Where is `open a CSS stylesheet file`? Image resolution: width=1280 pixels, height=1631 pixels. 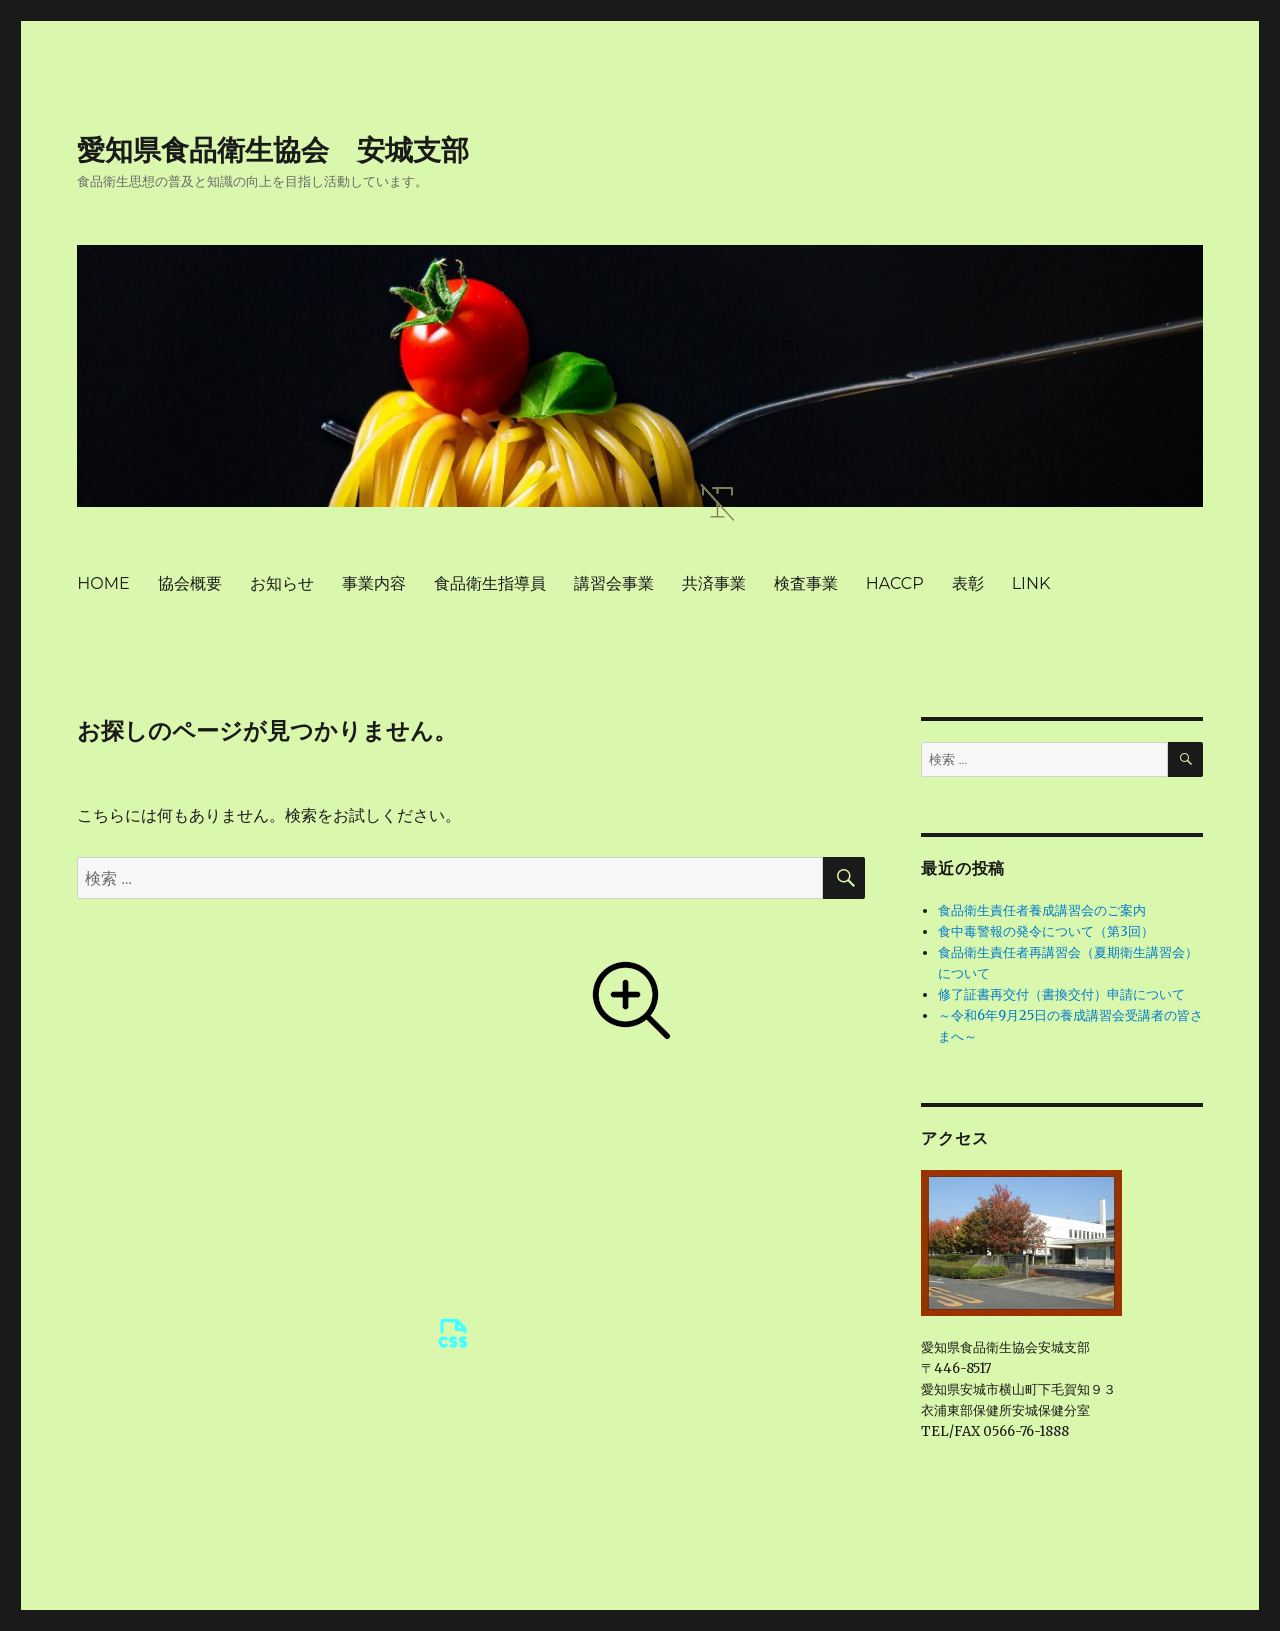
open a CSS stylesheet file is located at coordinates (453, 1334).